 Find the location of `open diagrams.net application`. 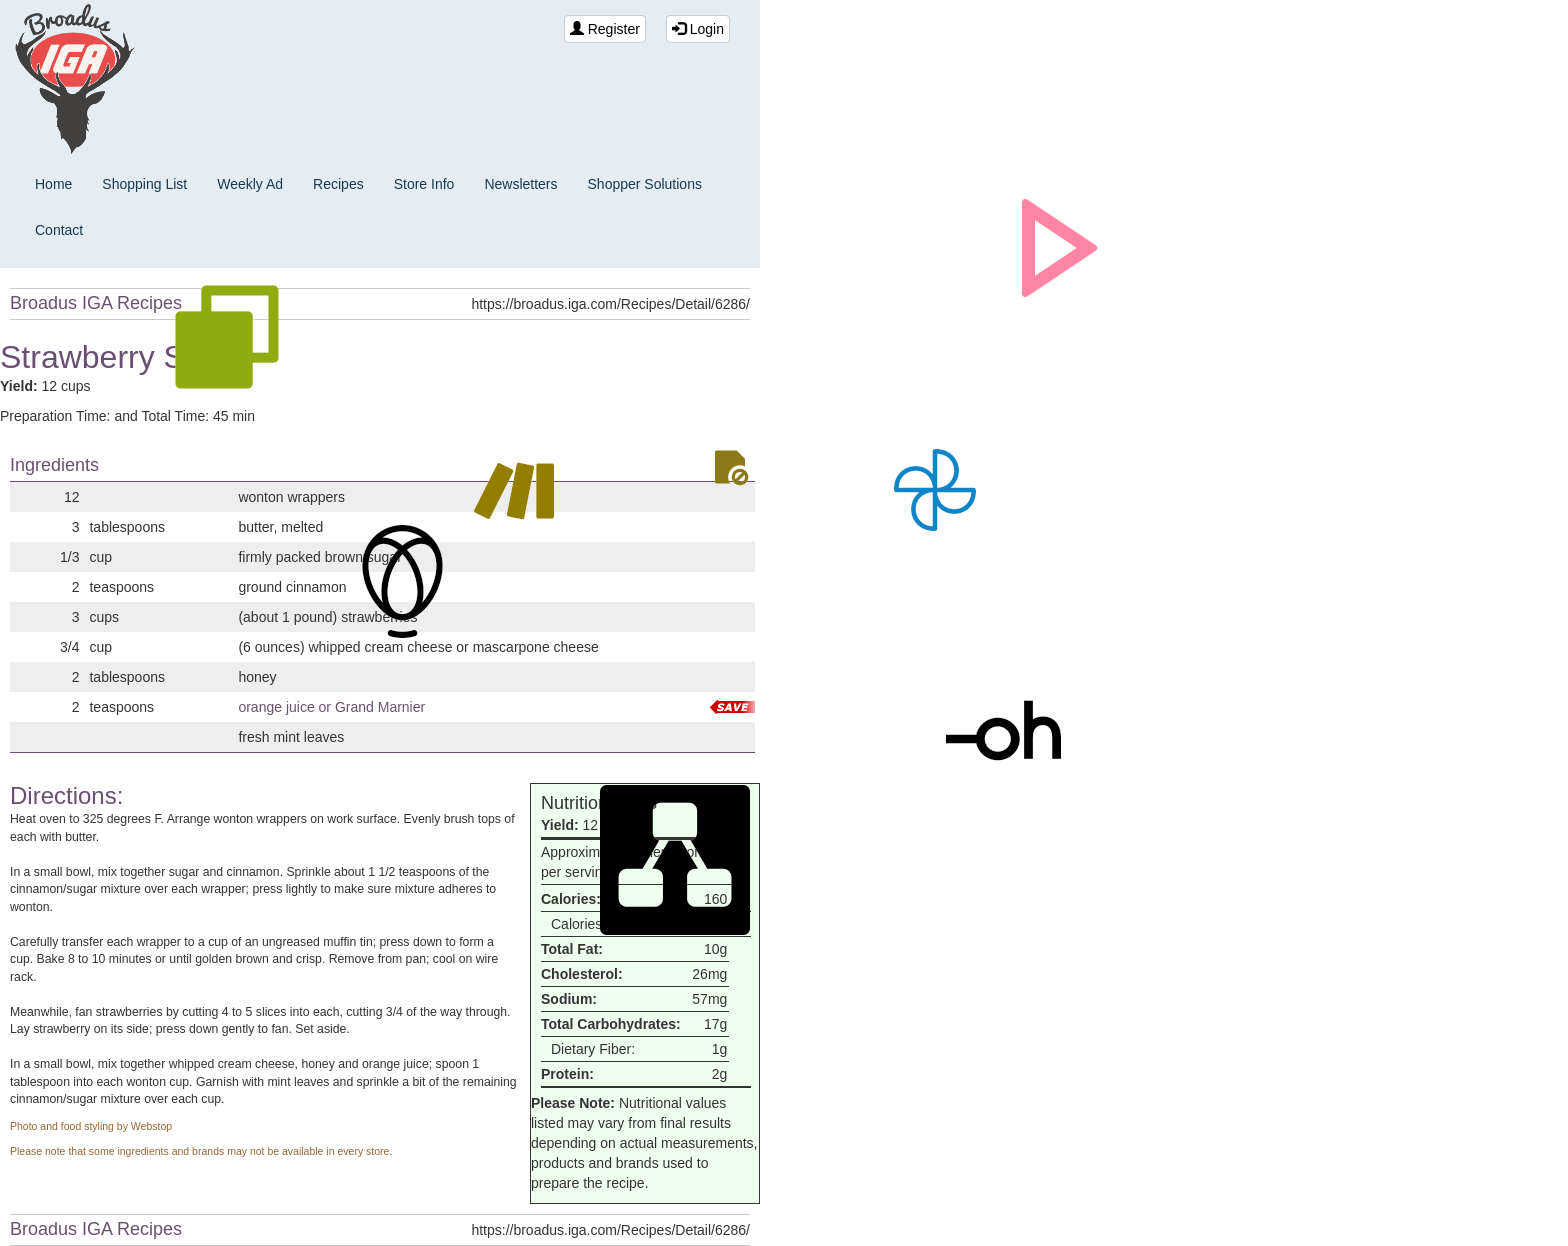

open diagrams.net application is located at coordinates (675, 860).